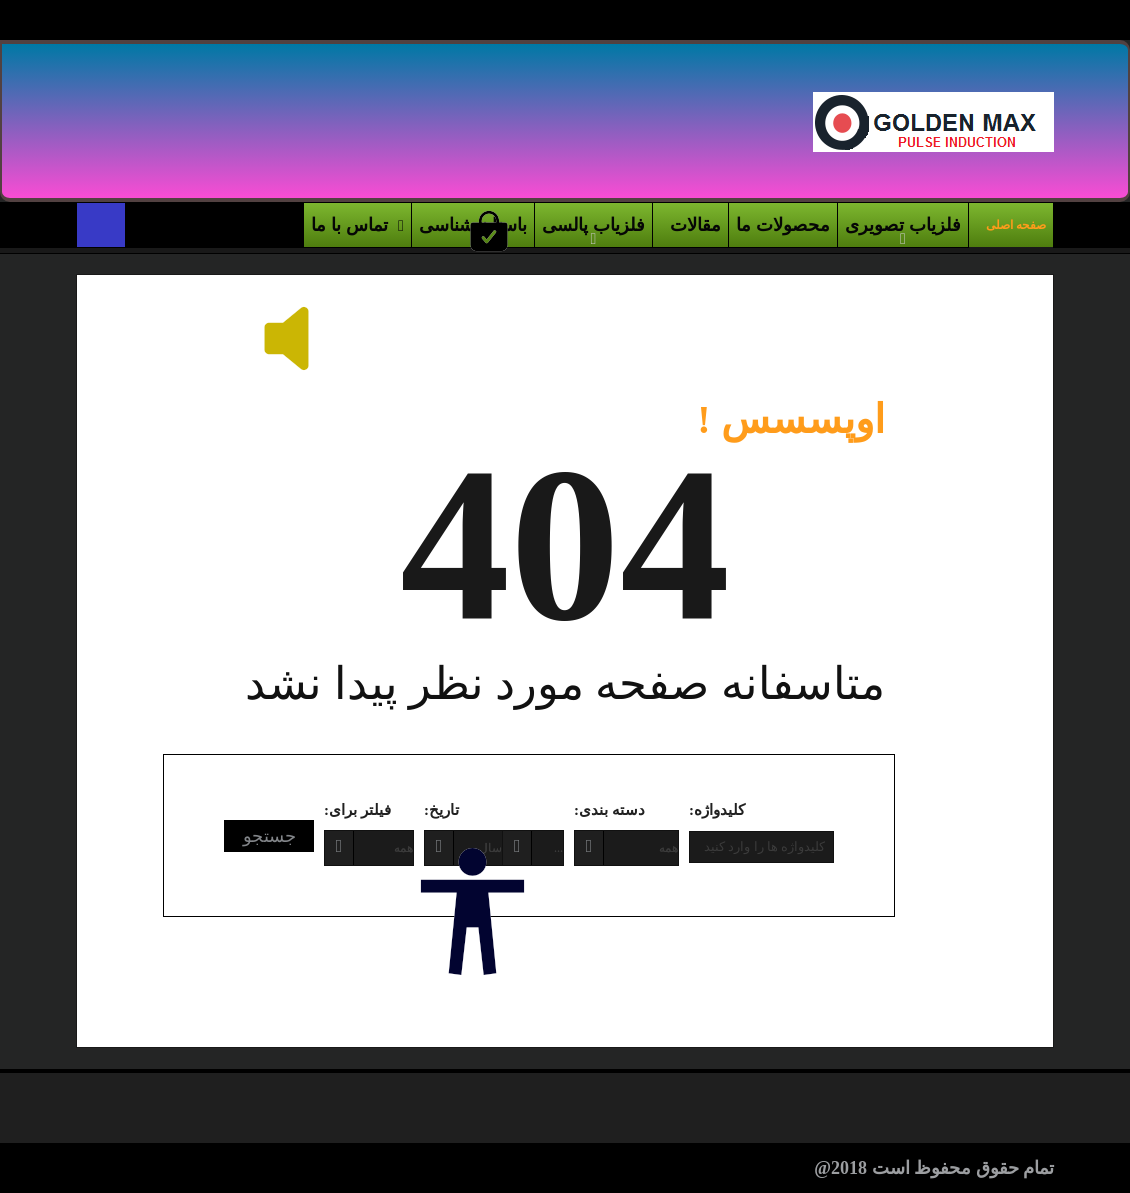 The height and width of the screenshot is (1193, 1130). Describe the element at coordinates (472, 911) in the screenshot. I see `accessibility settings` at that location.